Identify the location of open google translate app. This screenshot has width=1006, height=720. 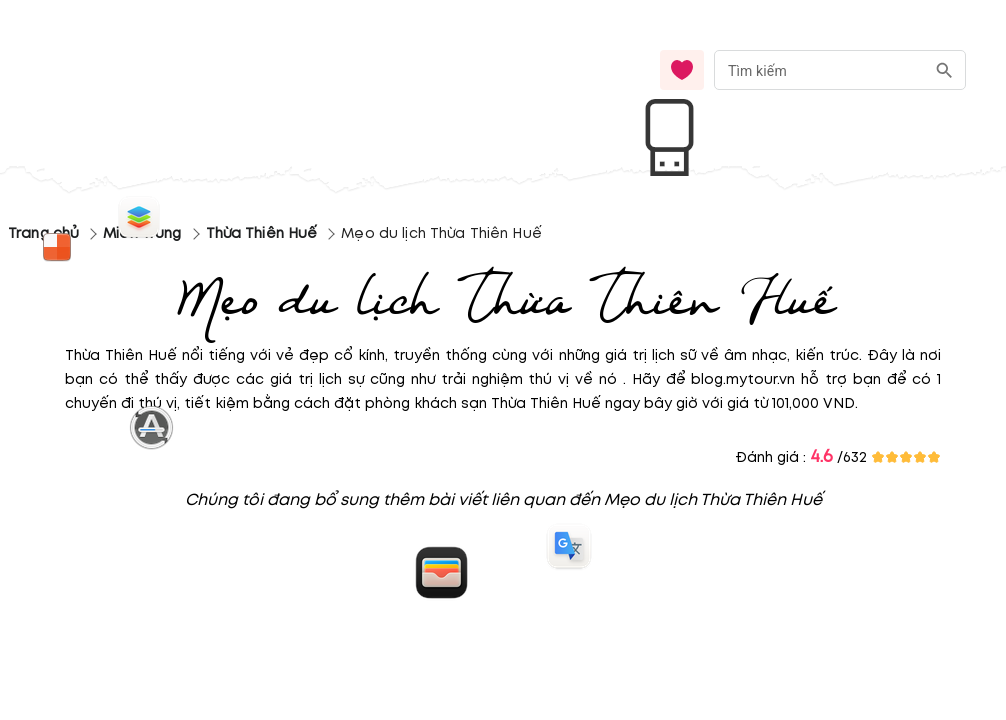
(569, 546).